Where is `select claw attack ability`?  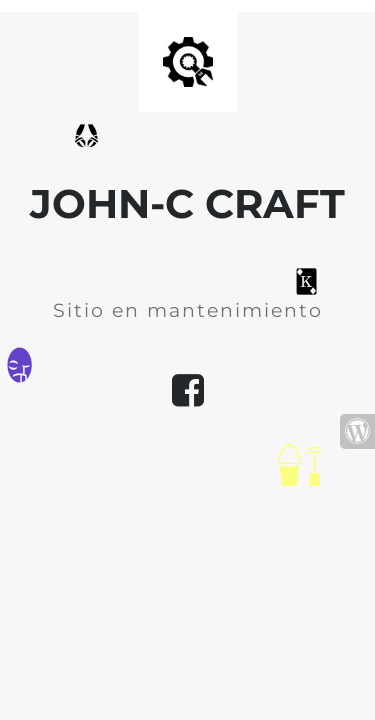
select claw attack ability is located at coordinates (86, 135).